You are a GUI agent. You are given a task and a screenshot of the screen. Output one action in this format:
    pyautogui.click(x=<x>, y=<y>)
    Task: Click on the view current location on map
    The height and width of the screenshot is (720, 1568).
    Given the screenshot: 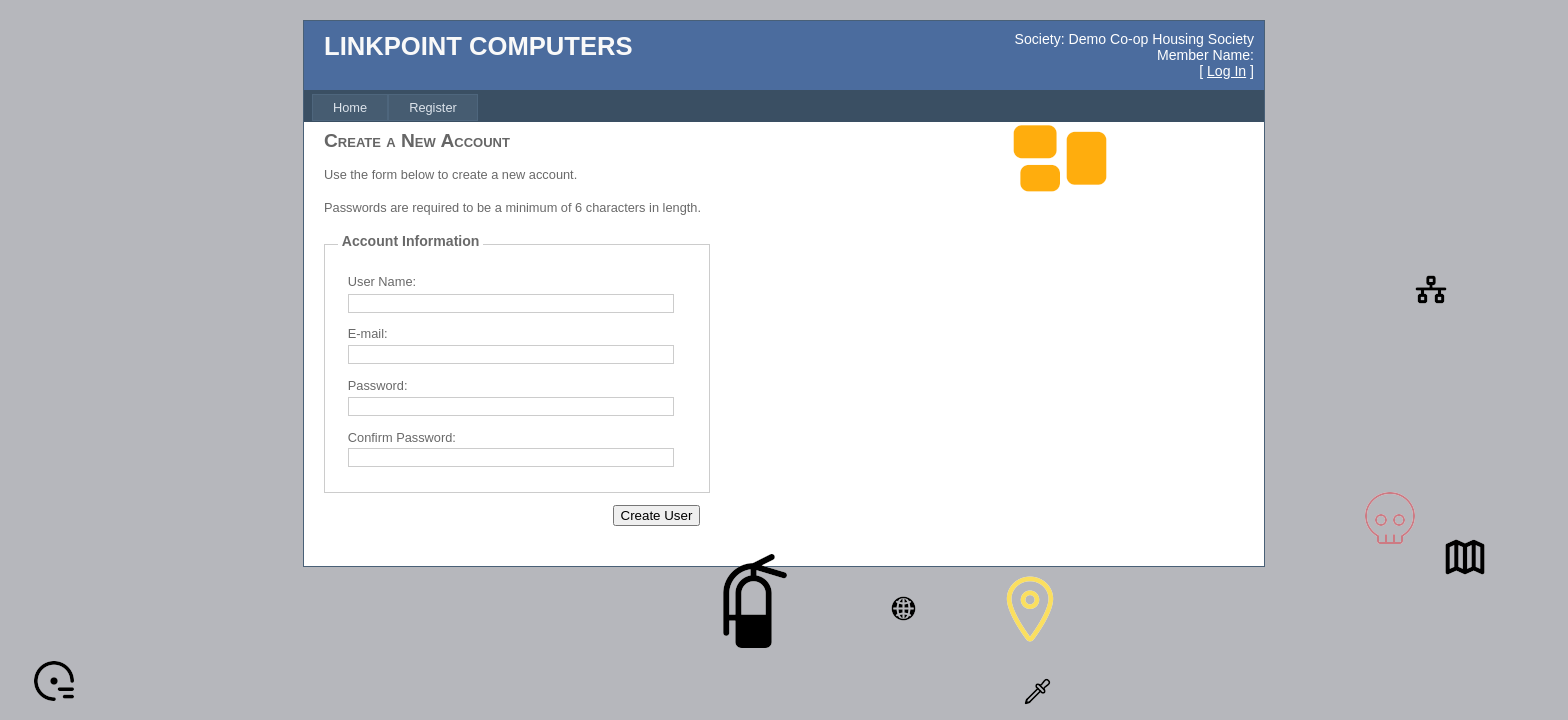 What is the action you would take?
    pyautogui.click(x=1030, y=609)
    